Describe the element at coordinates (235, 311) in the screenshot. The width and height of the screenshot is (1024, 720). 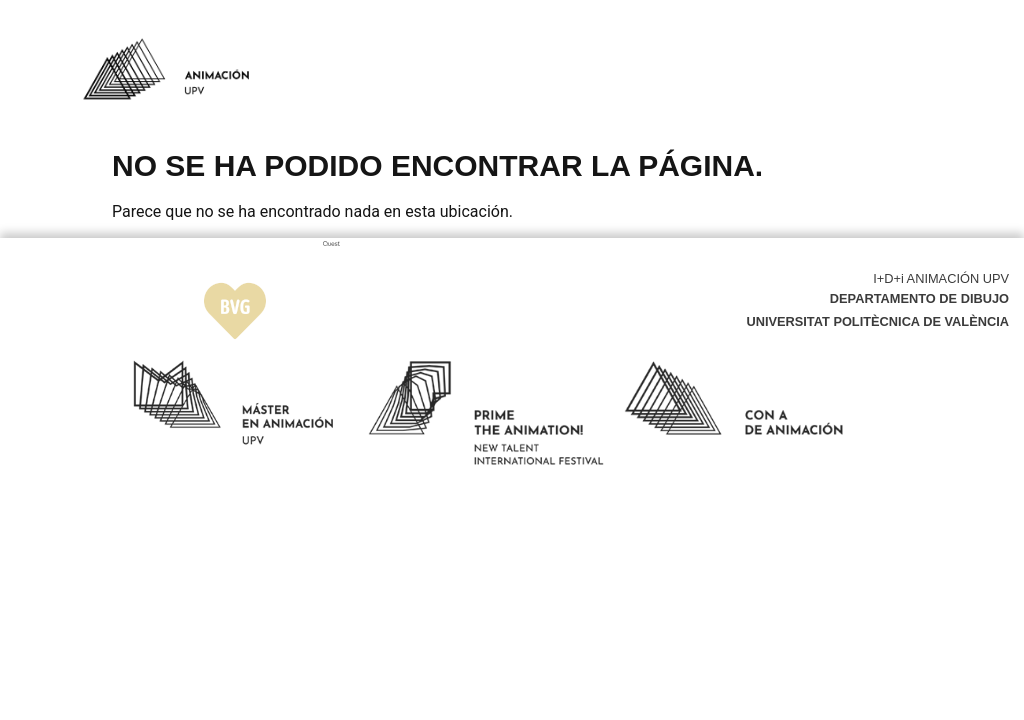
I see `BVG (Berlin public transit) app or service` at that location.